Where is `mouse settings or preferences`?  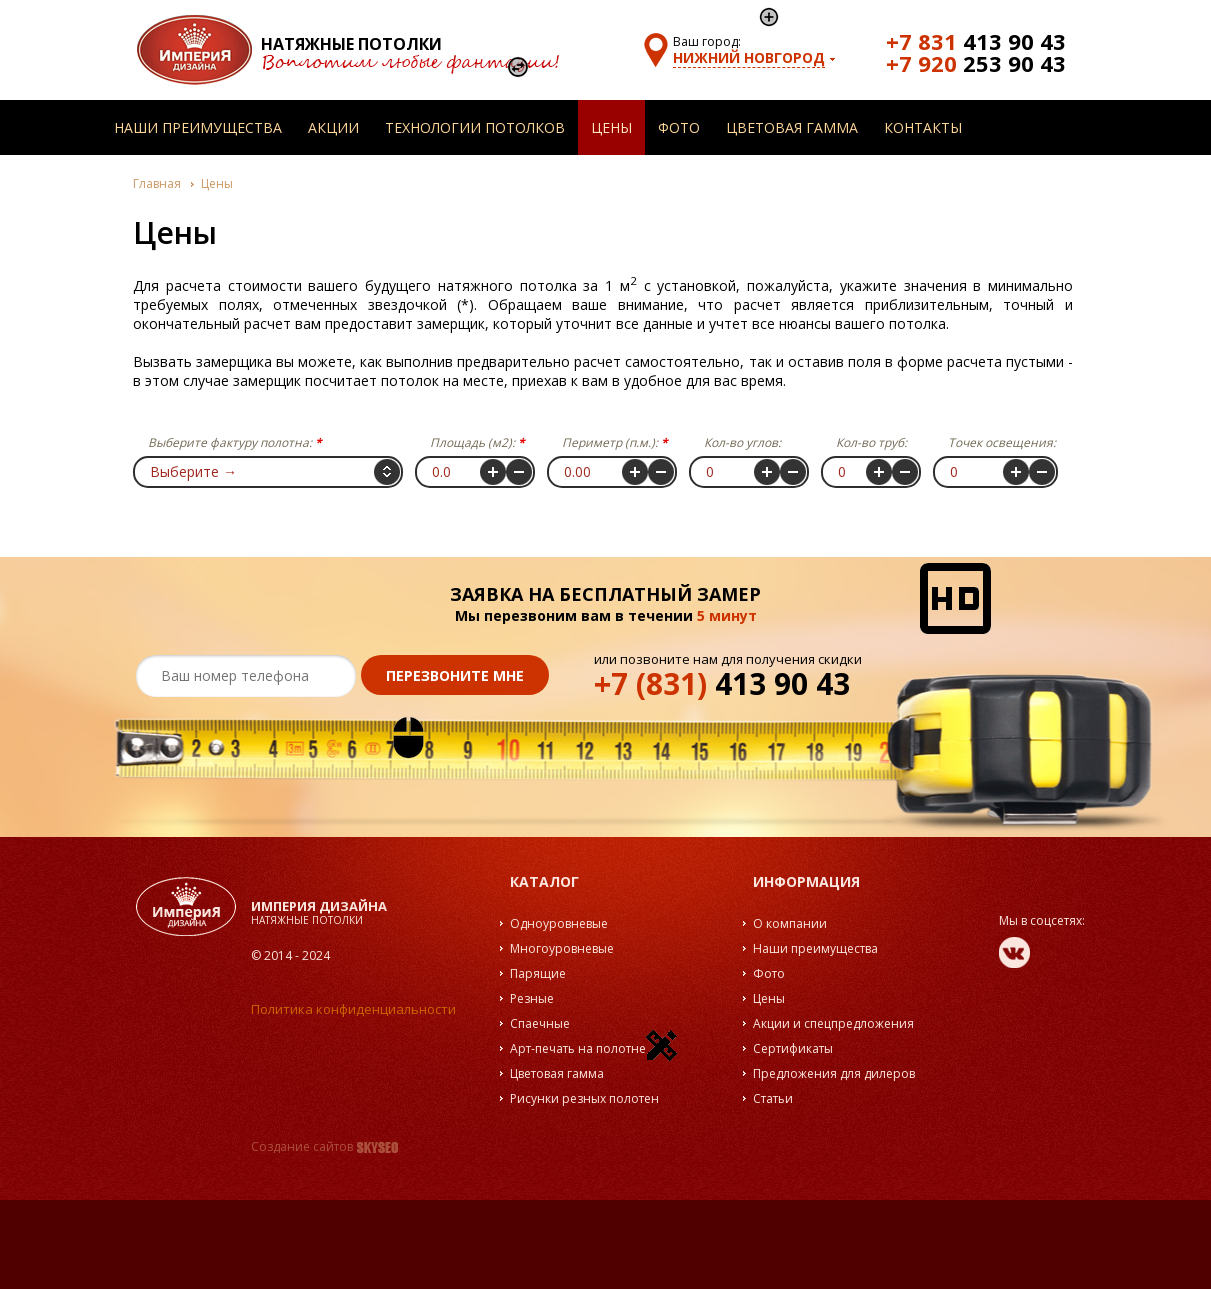
mouse settings or preferences is located at coordinates (408, 737).